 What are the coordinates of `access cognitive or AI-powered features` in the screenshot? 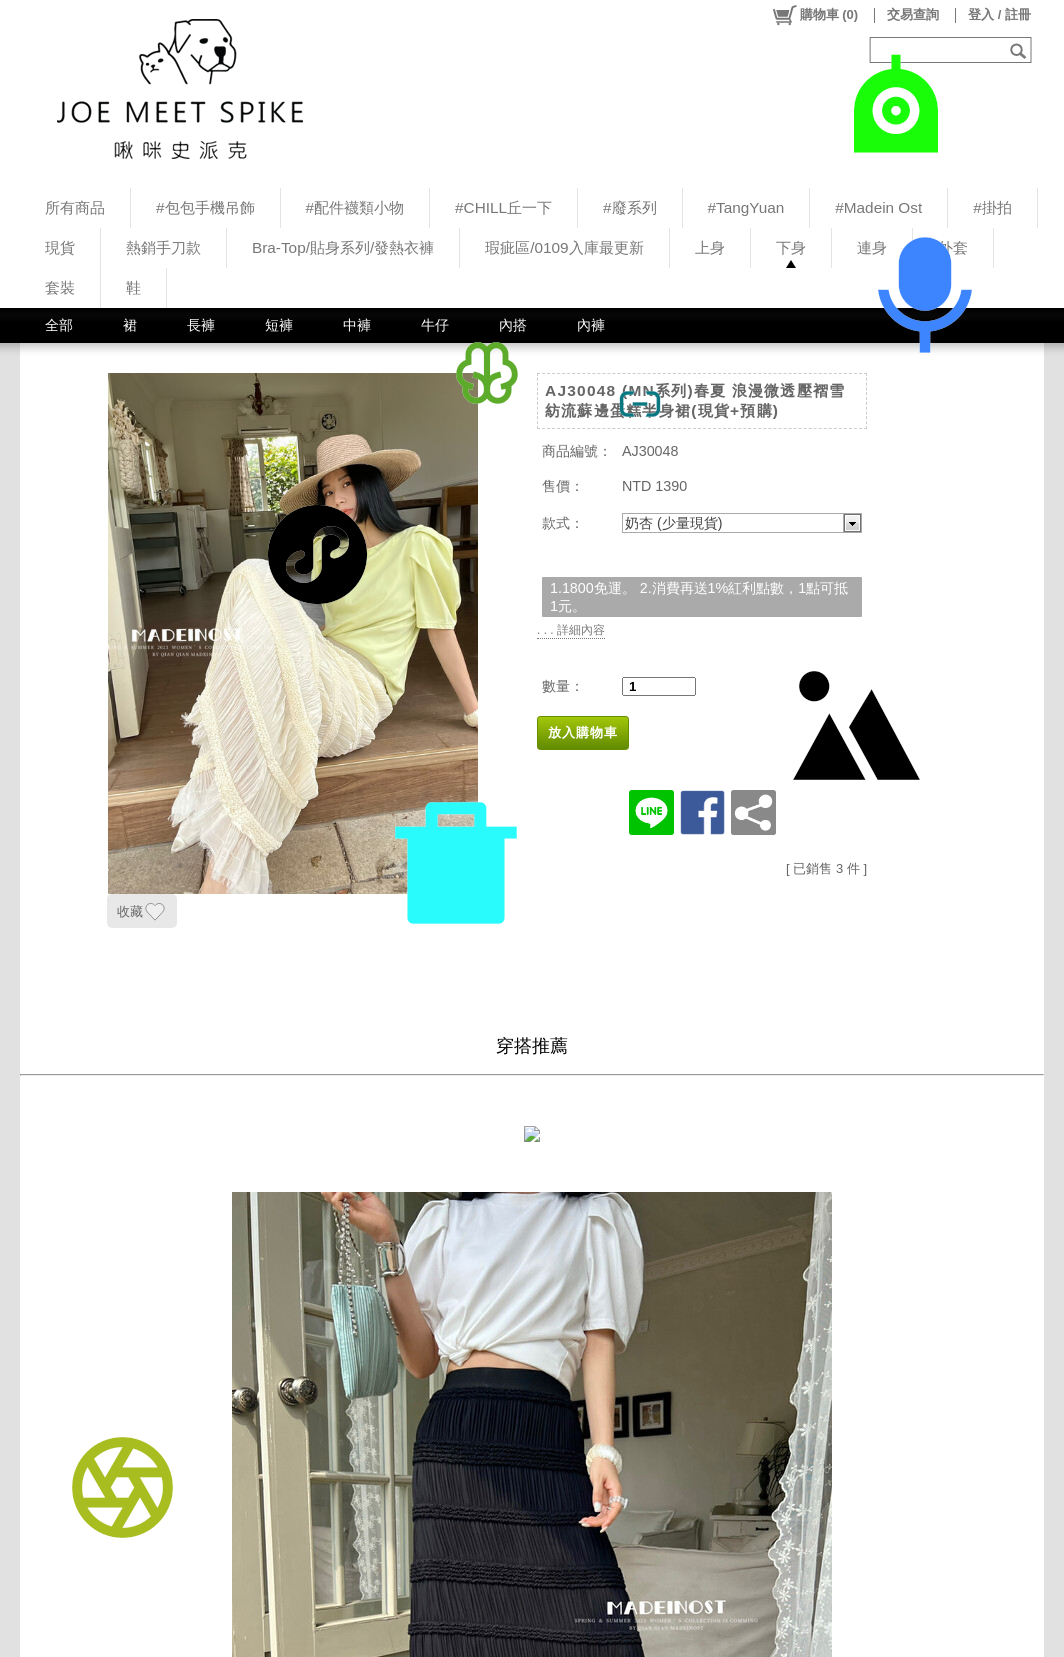 It's located at (487, 373).